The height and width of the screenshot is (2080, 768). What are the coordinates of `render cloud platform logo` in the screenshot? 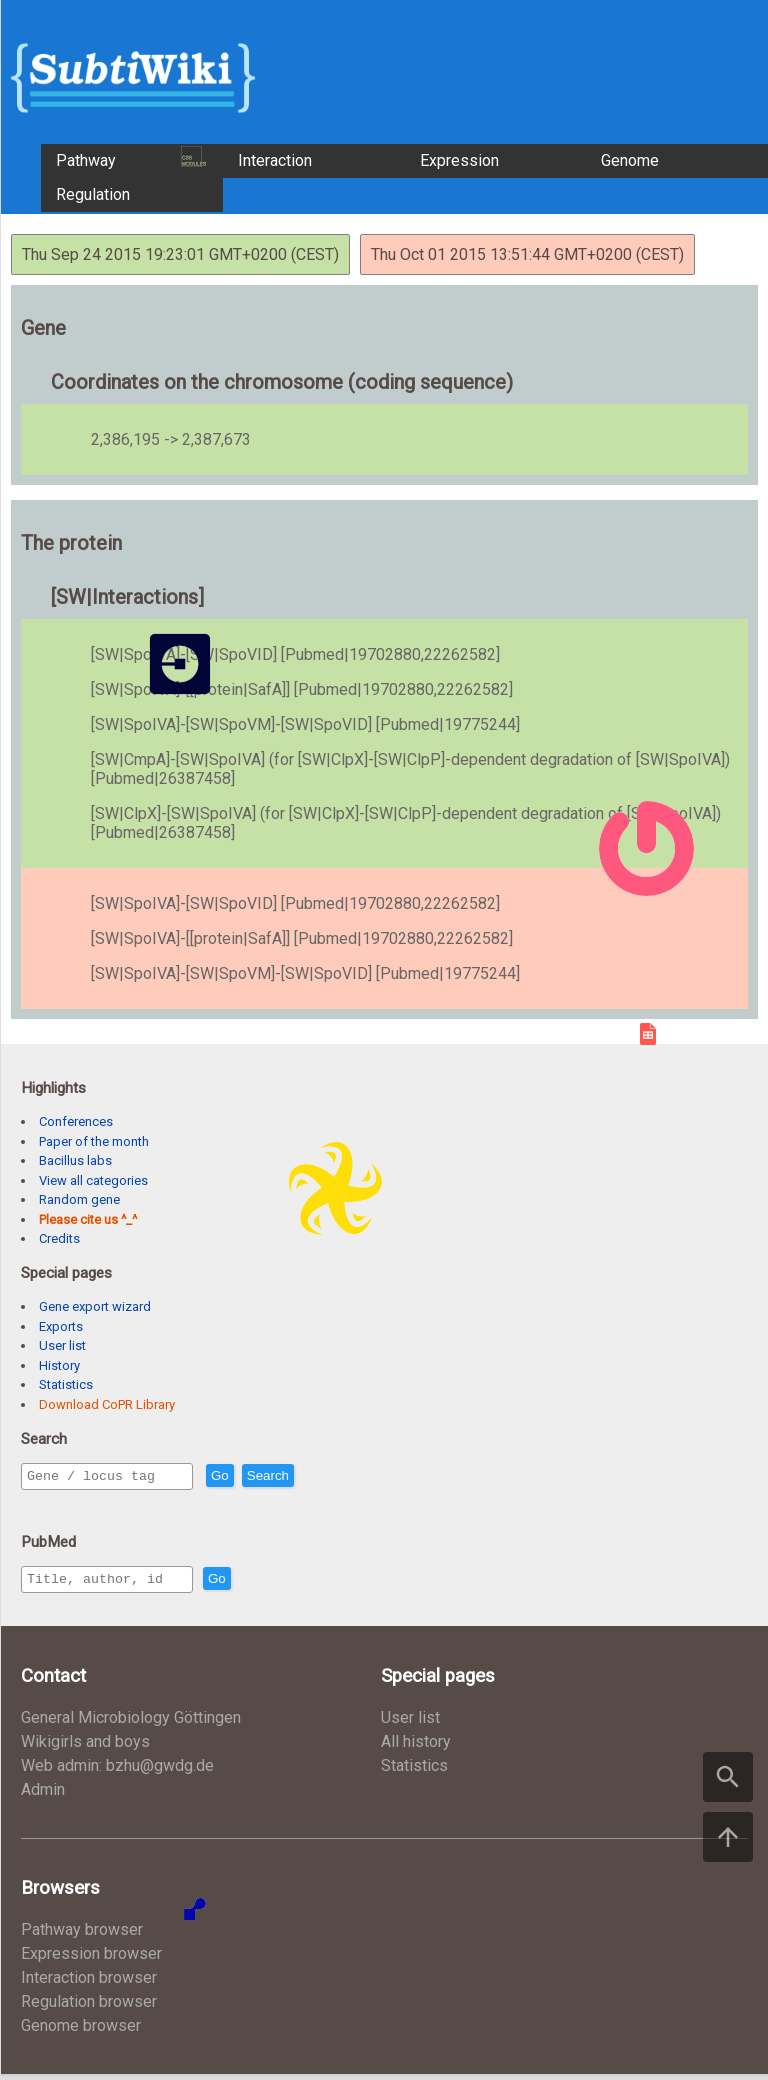 It's located at (195, 1909).